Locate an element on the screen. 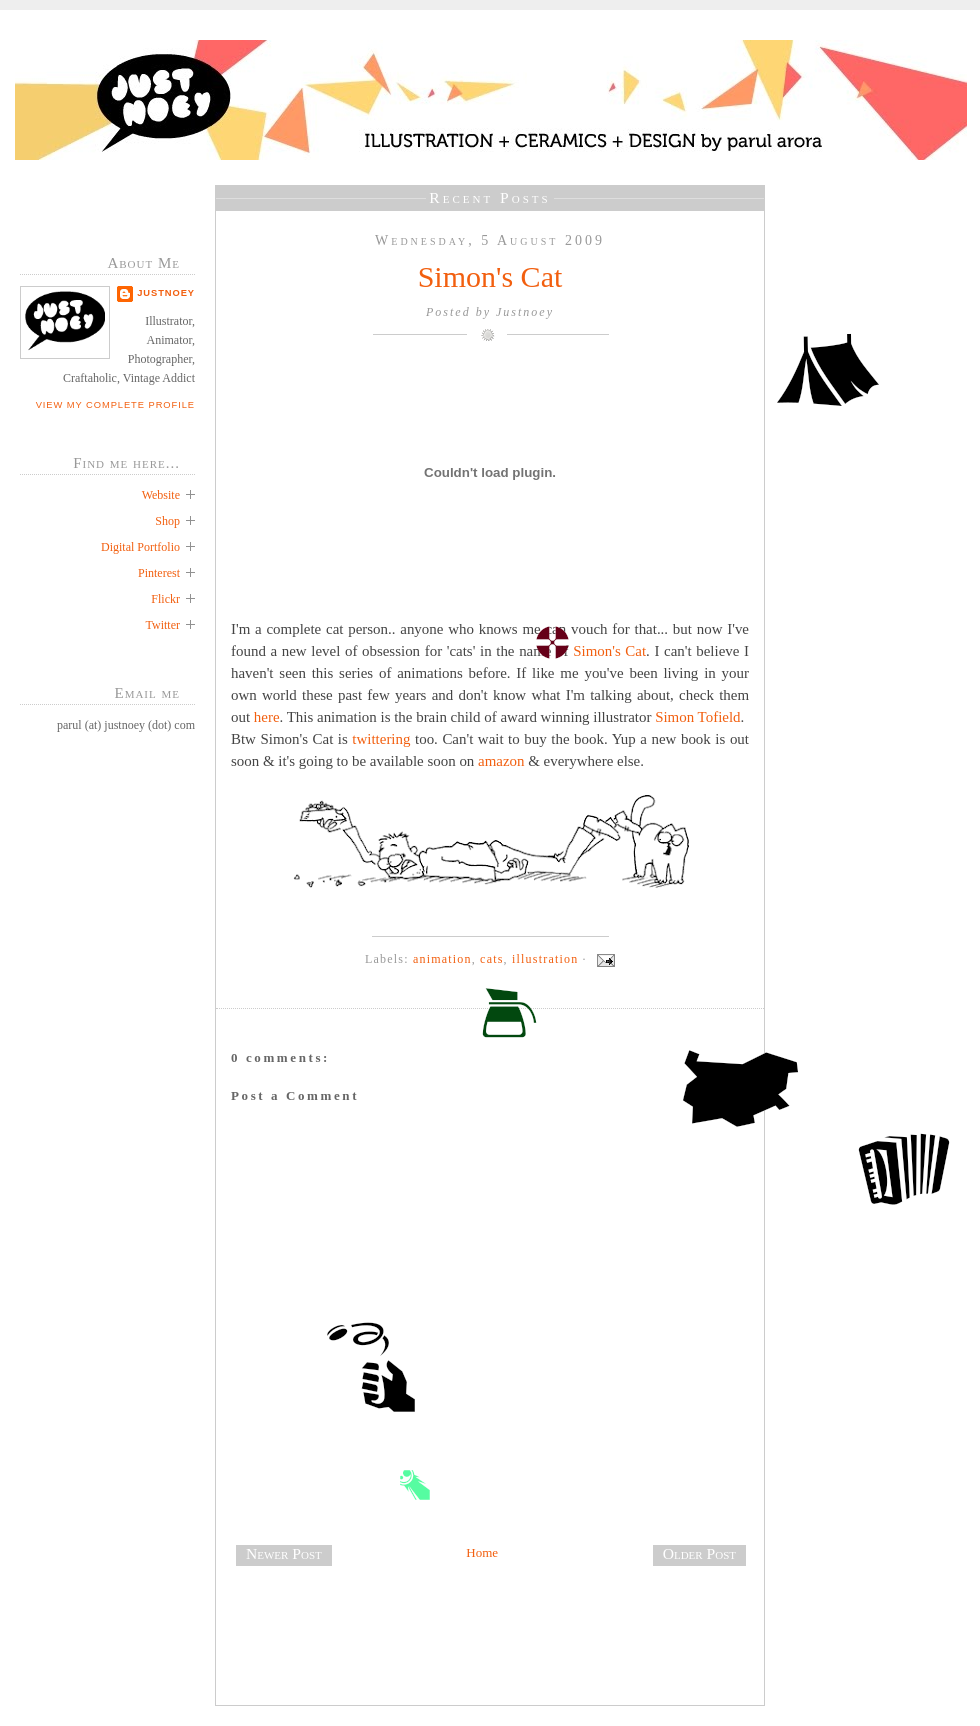 The image size is (980, 1726). launch or throw a bowling ball in gameplay is located at coordinates (415, 1485).